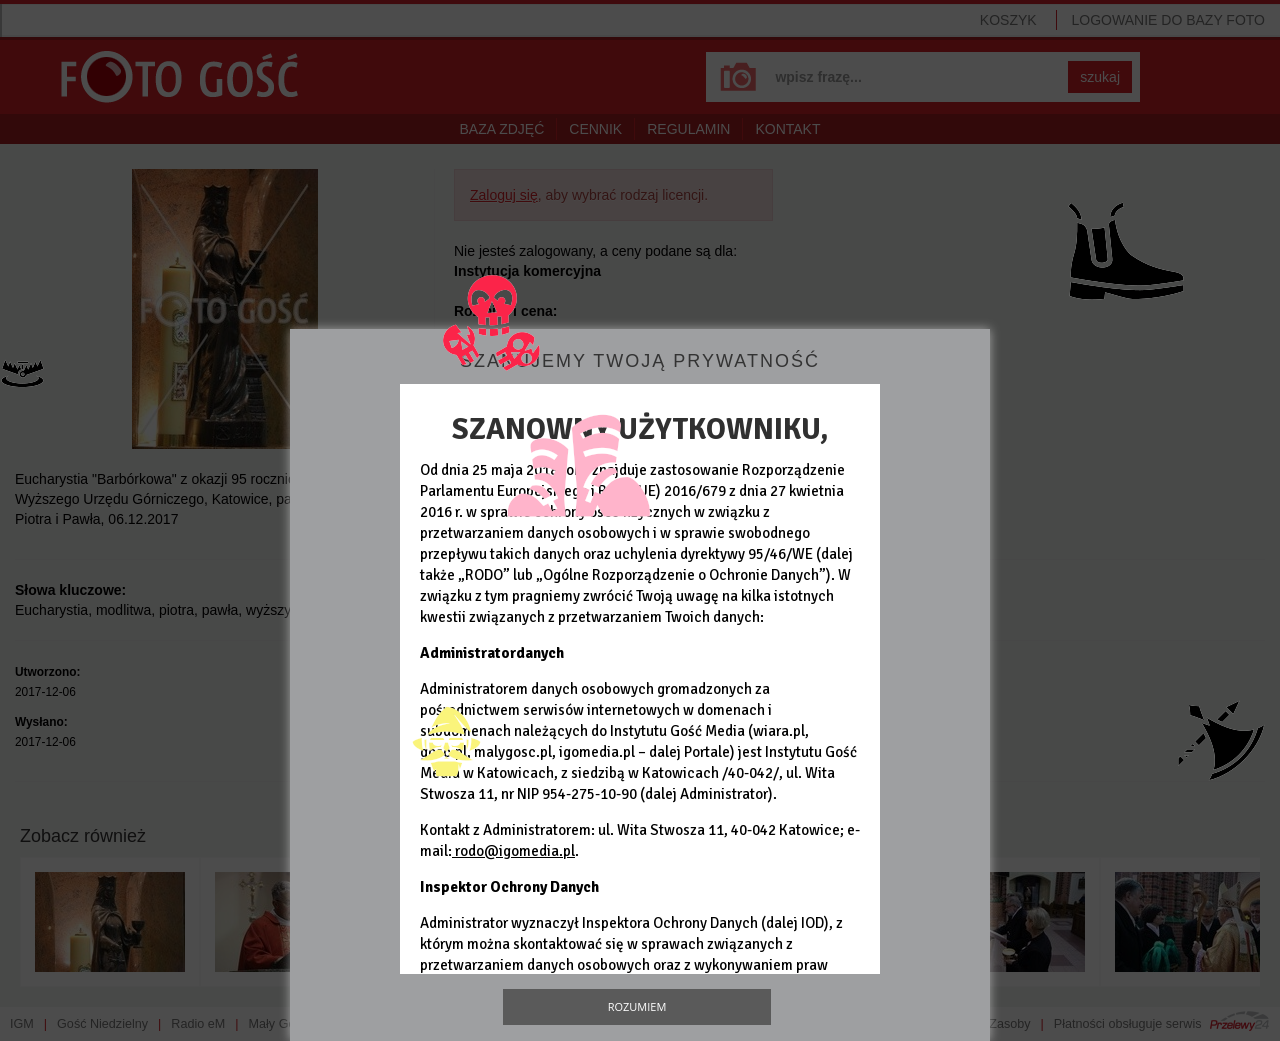  What do you see at coordinates (1125, 245) in the screenshot?
I see `browse footwear or boot options` at bounding box center [1125, 245].